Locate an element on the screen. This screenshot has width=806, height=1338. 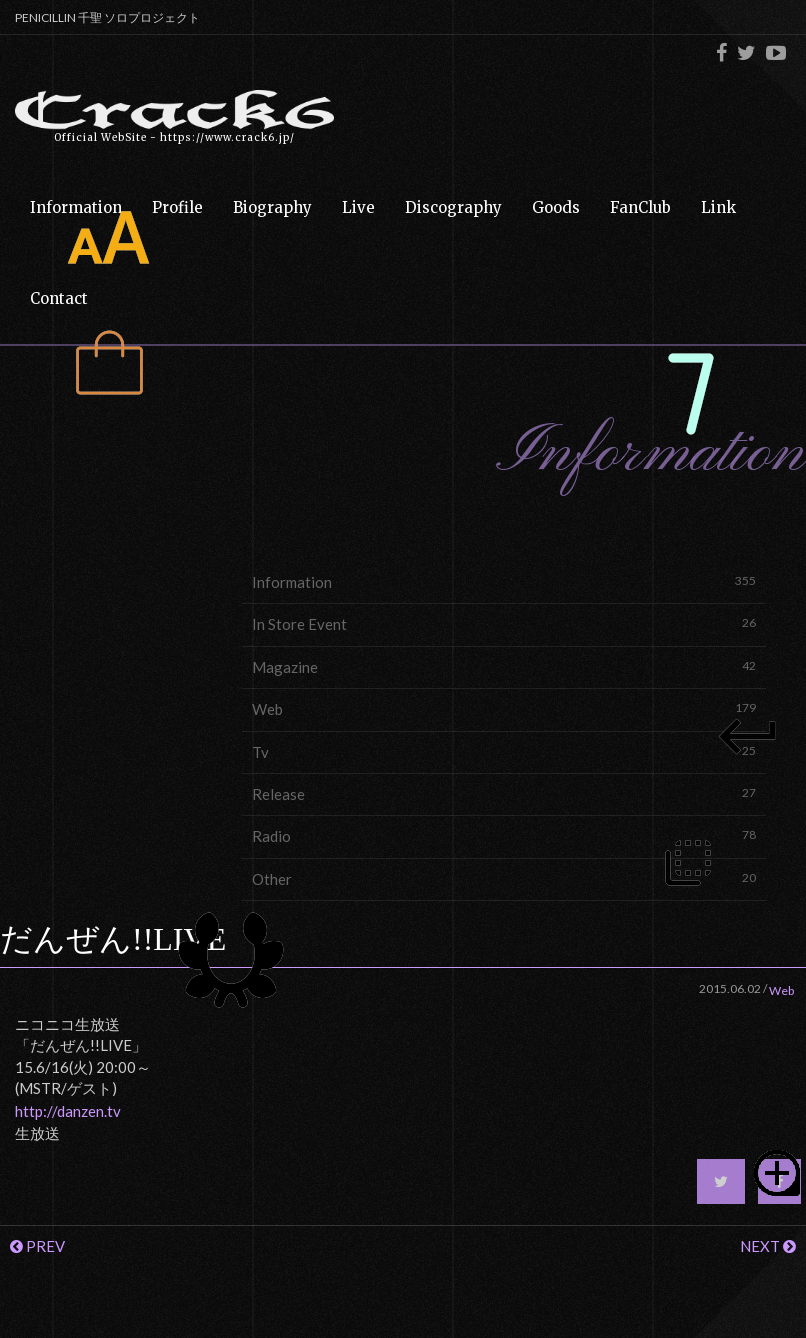
view achievements or awards is located at coordinates (231, 960).